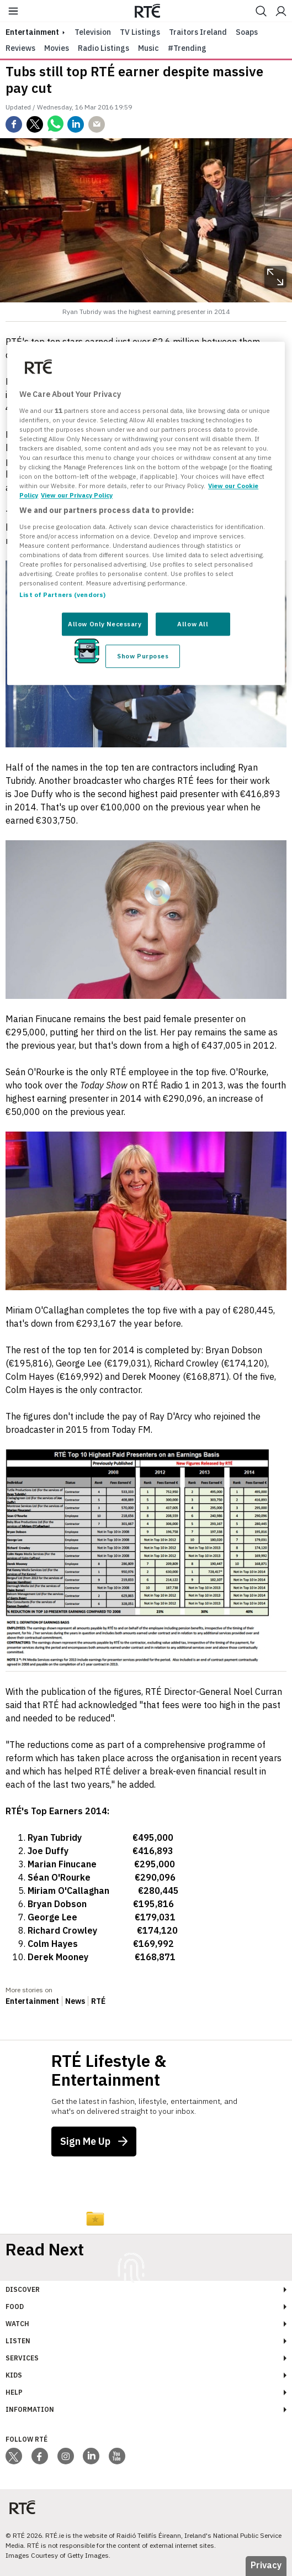  I want to click on open GPU Screen Recorder application, so click(87, 651).